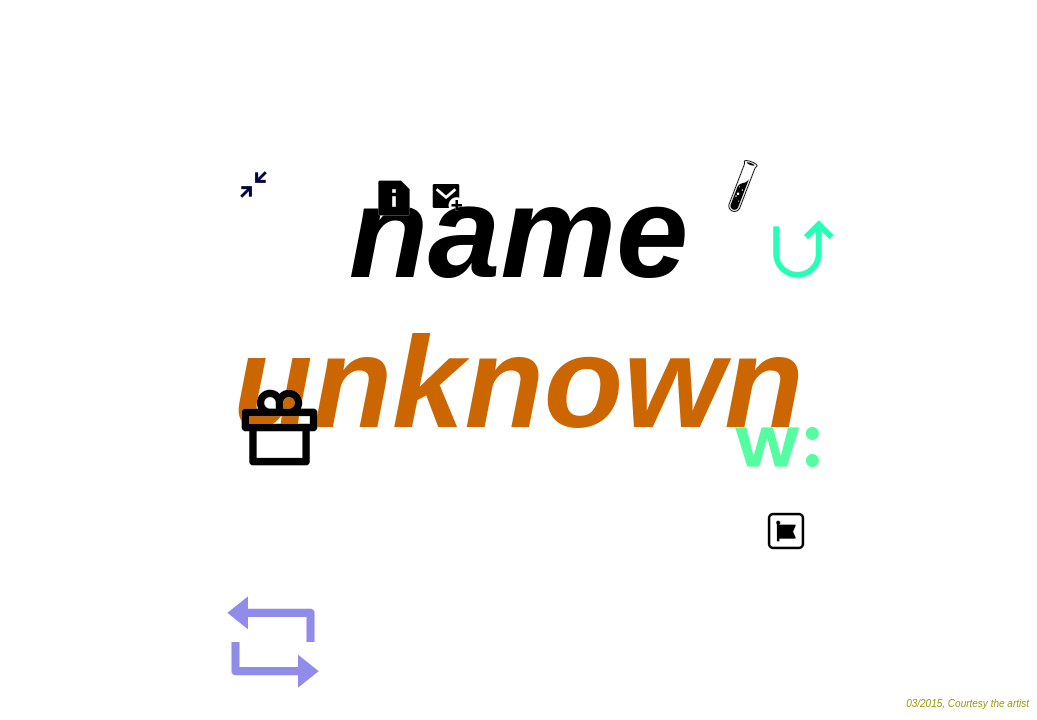  Describe the element at coordinates (786, 531) in the screenshot. I see `font awesome brand logo` at that location.